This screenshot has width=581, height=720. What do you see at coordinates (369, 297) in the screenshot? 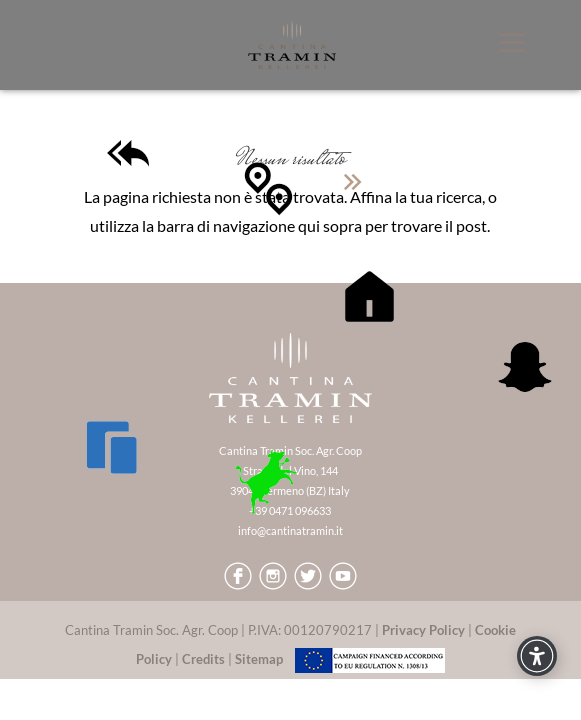
I see `navigate to the home screen` at bounding box center [369, 297].